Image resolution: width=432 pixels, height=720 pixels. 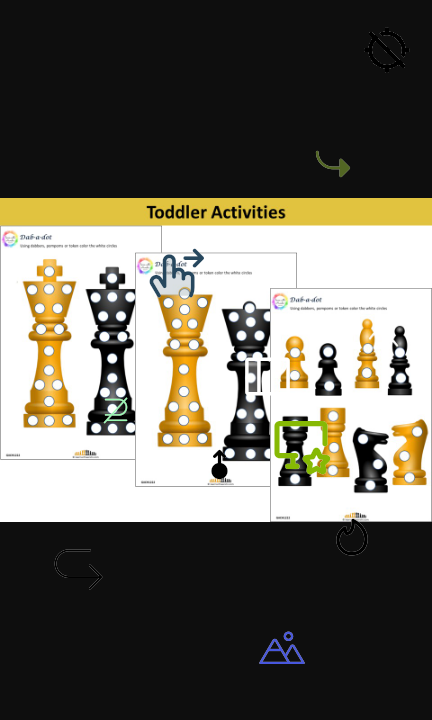 What do you see at coordinates (78, 567) in the screenshot?
I see `redo or repeat last action` at bounding box center [78, 567].